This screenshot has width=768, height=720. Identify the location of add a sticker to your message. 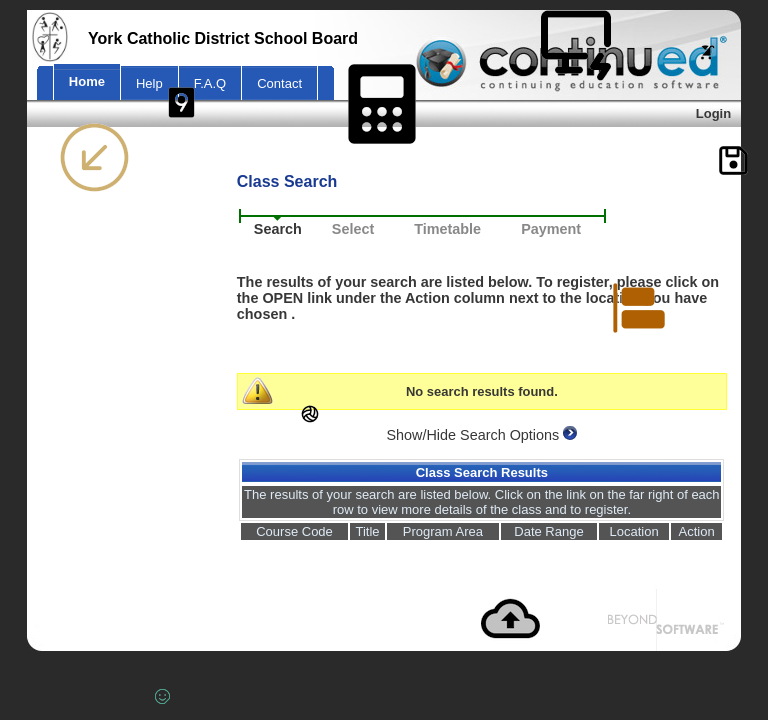
(162, 696).